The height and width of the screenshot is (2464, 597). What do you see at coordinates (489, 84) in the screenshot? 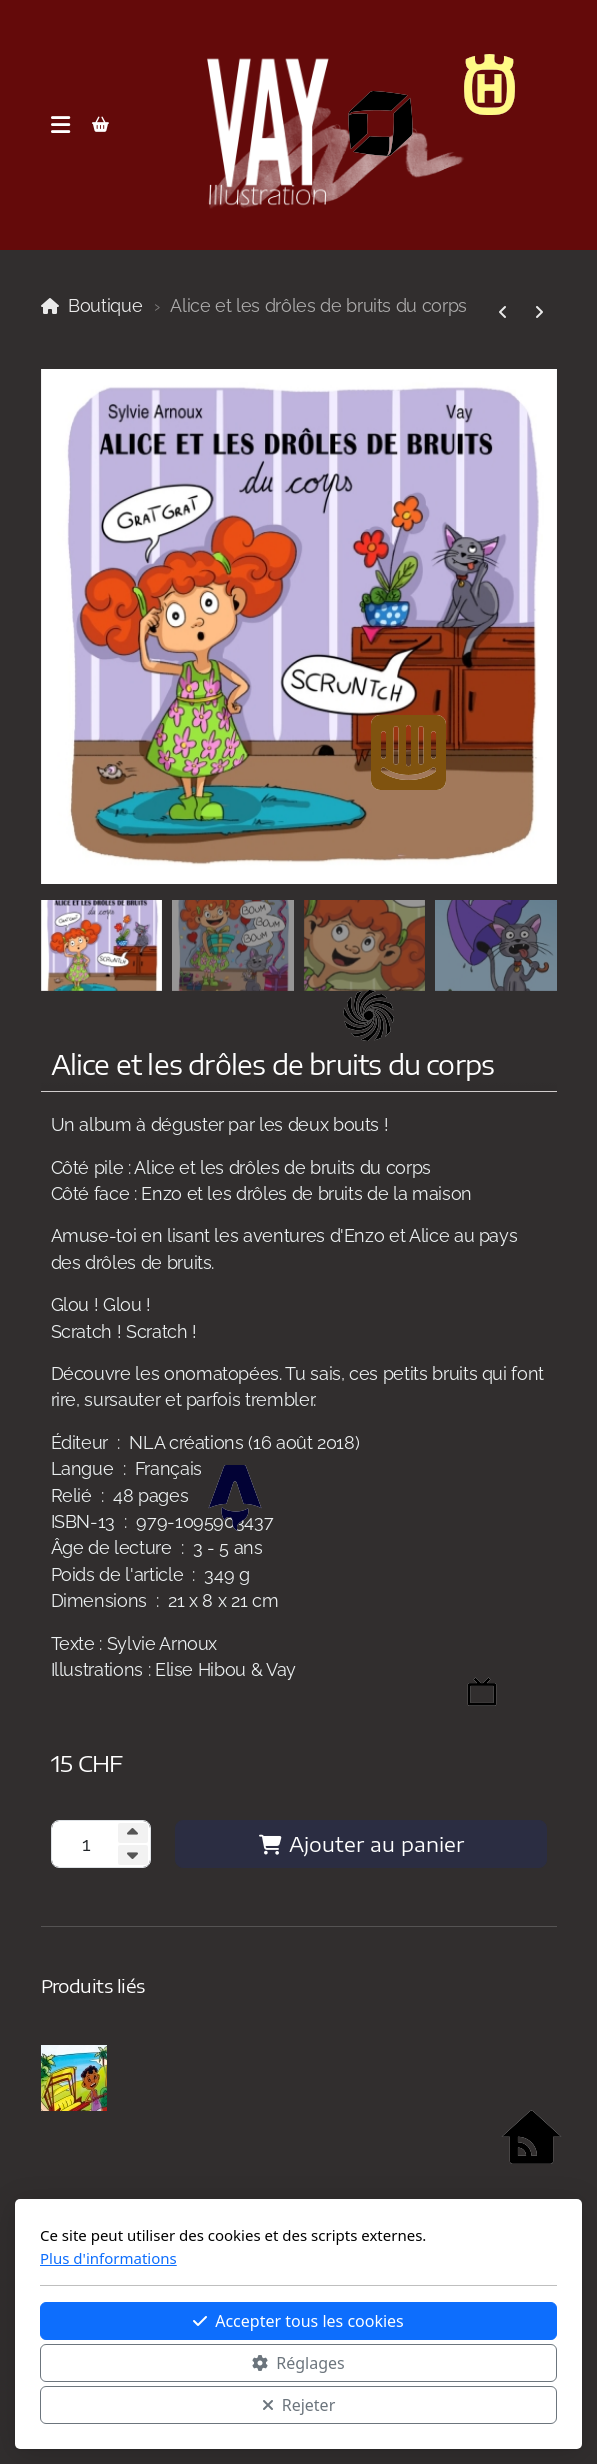
I see `husqvarna brand logo` at bounding box center [489, 84].